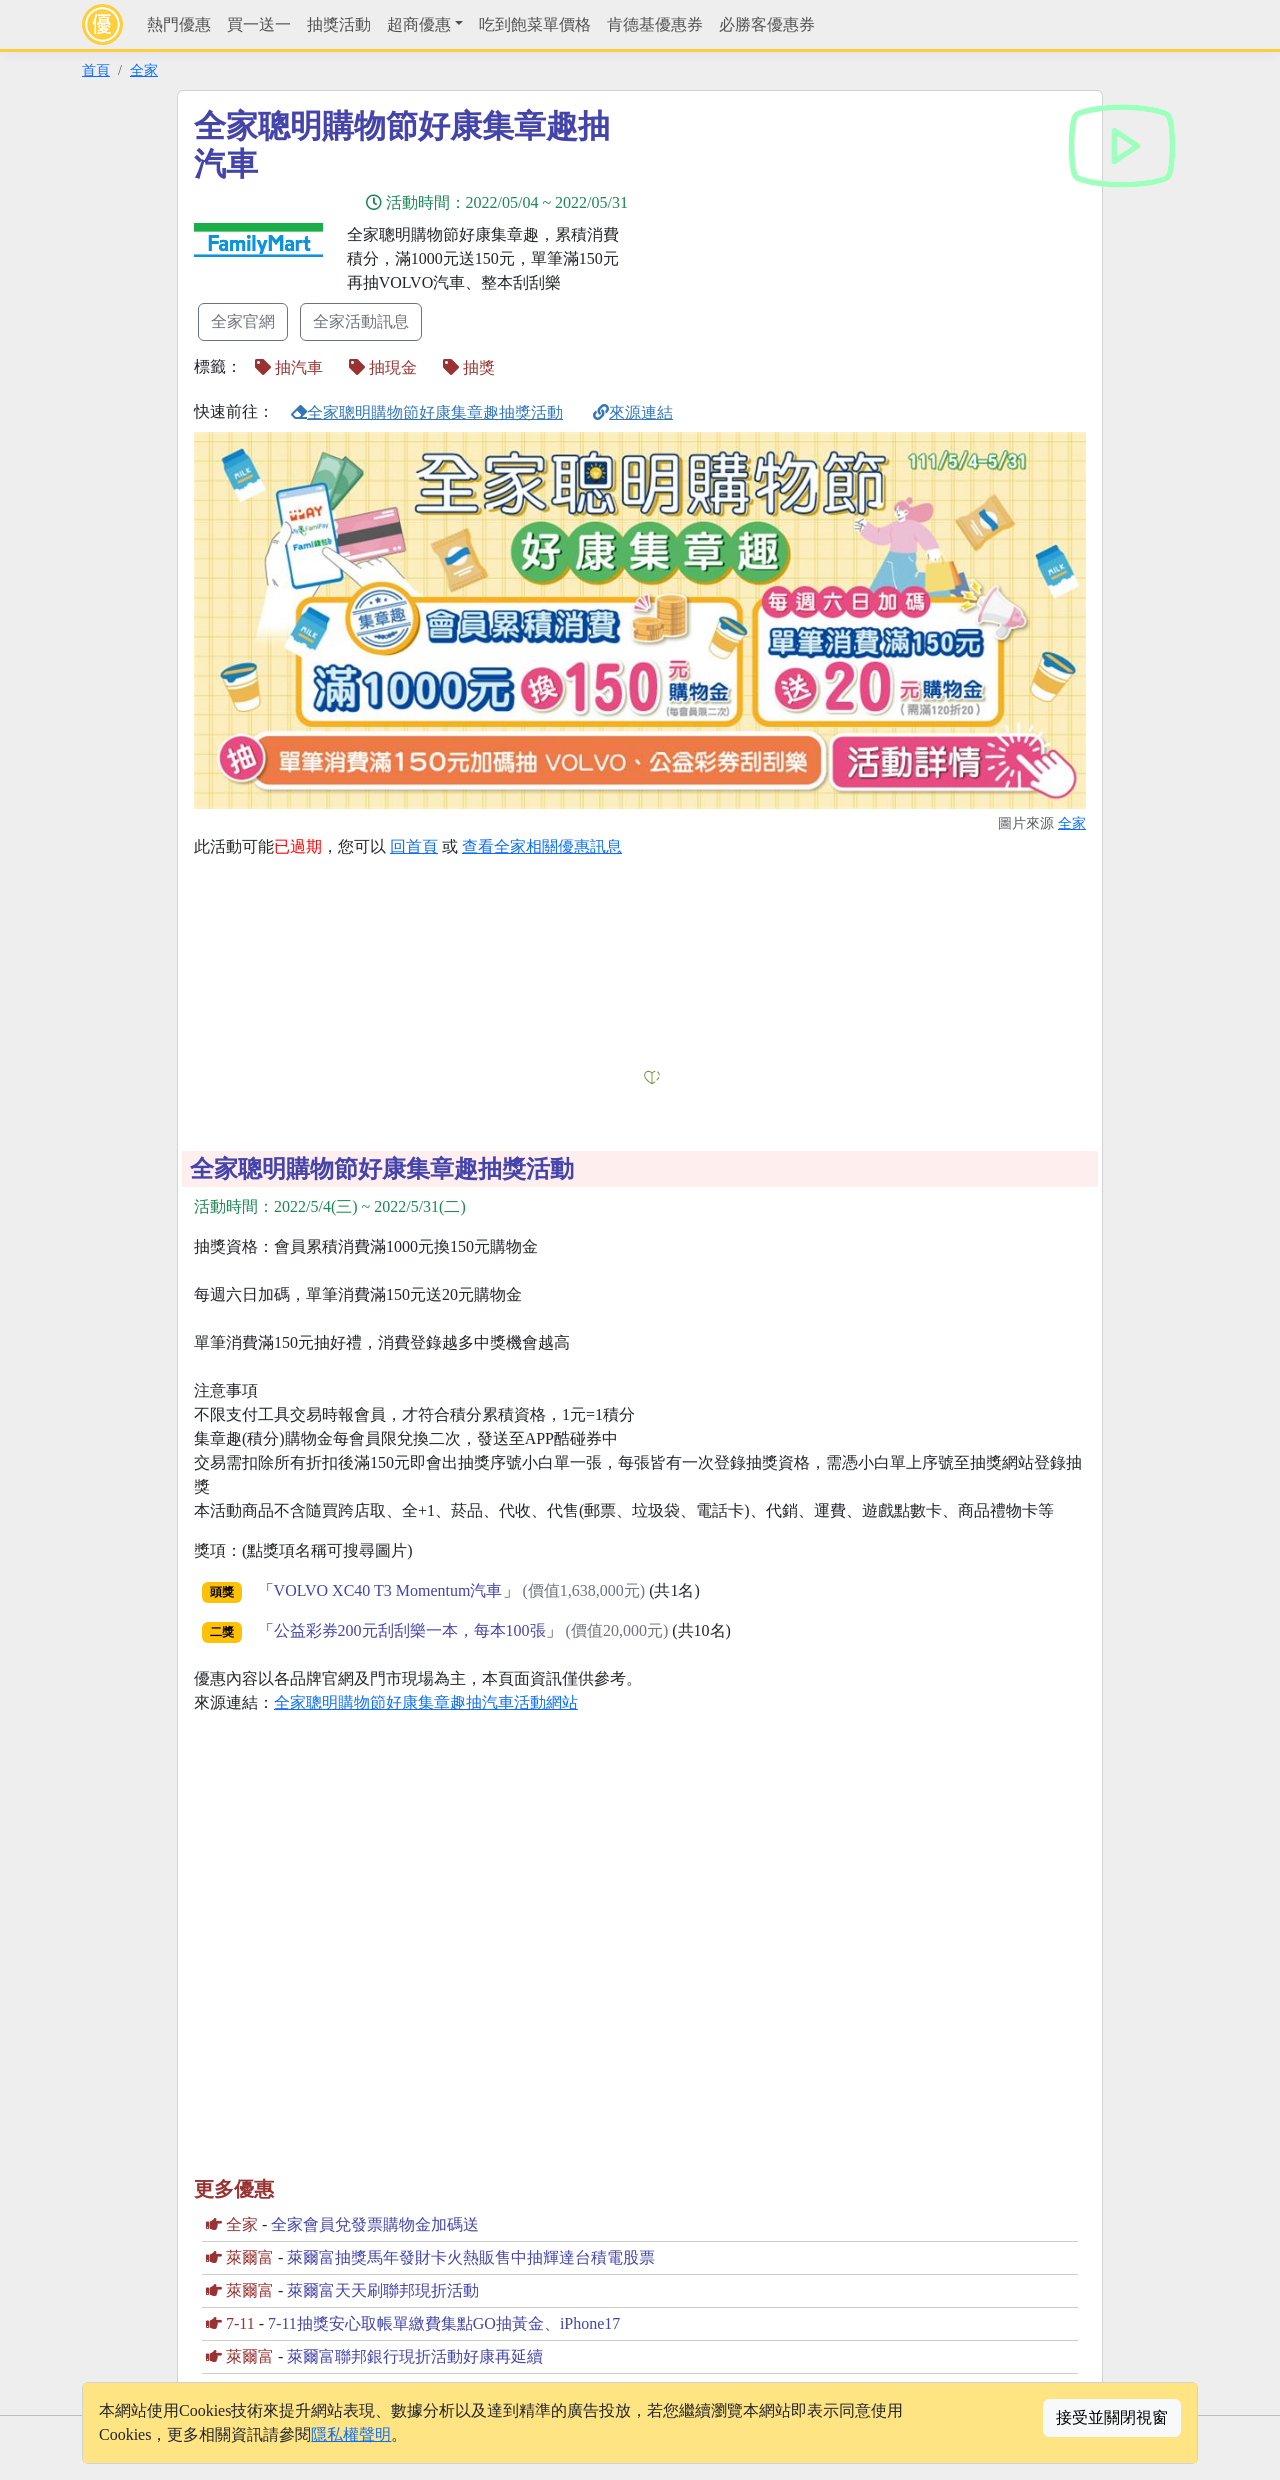  I want to click on open YouTube app, so click(1122, 146).